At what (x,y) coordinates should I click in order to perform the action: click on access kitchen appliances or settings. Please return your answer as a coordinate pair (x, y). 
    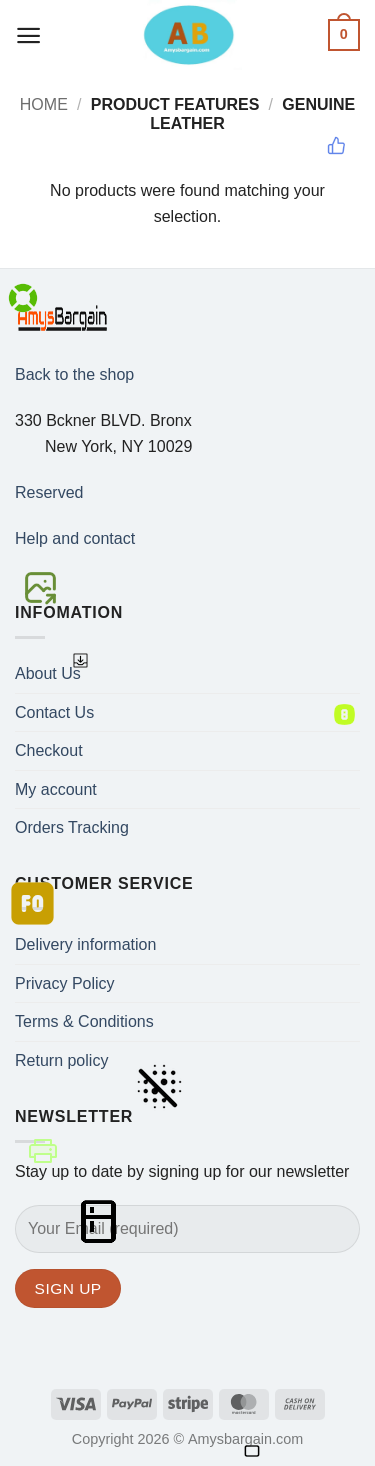
    Looking at the image, I should click on (98, 1221).